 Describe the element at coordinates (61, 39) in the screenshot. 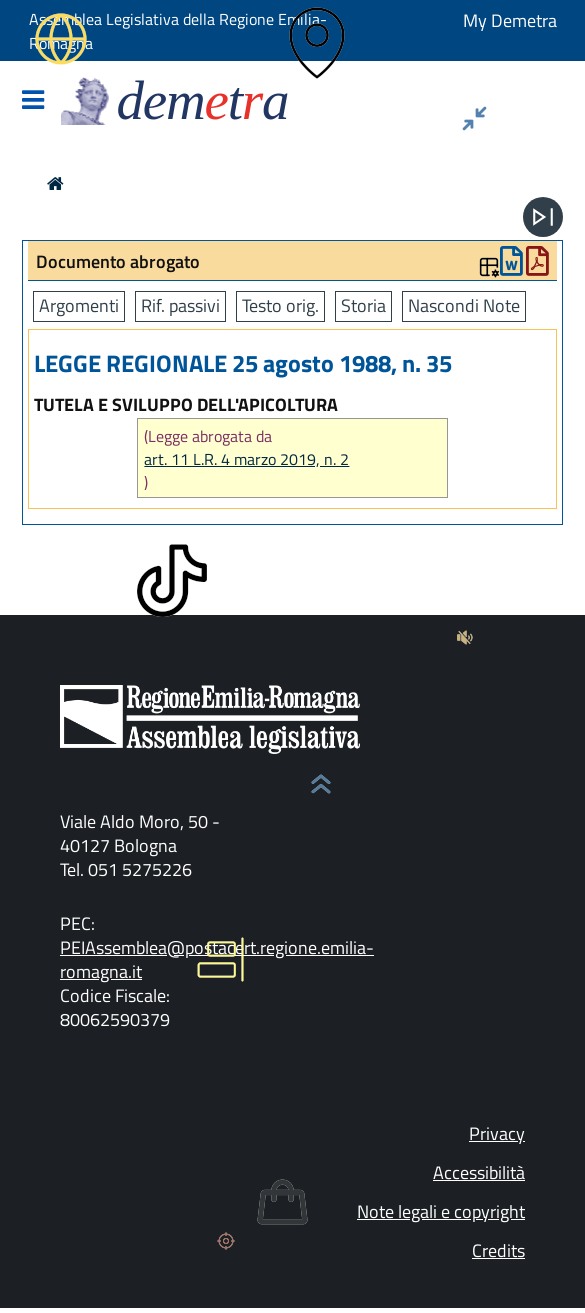

I see `switch to global or worldwide view` at that location.